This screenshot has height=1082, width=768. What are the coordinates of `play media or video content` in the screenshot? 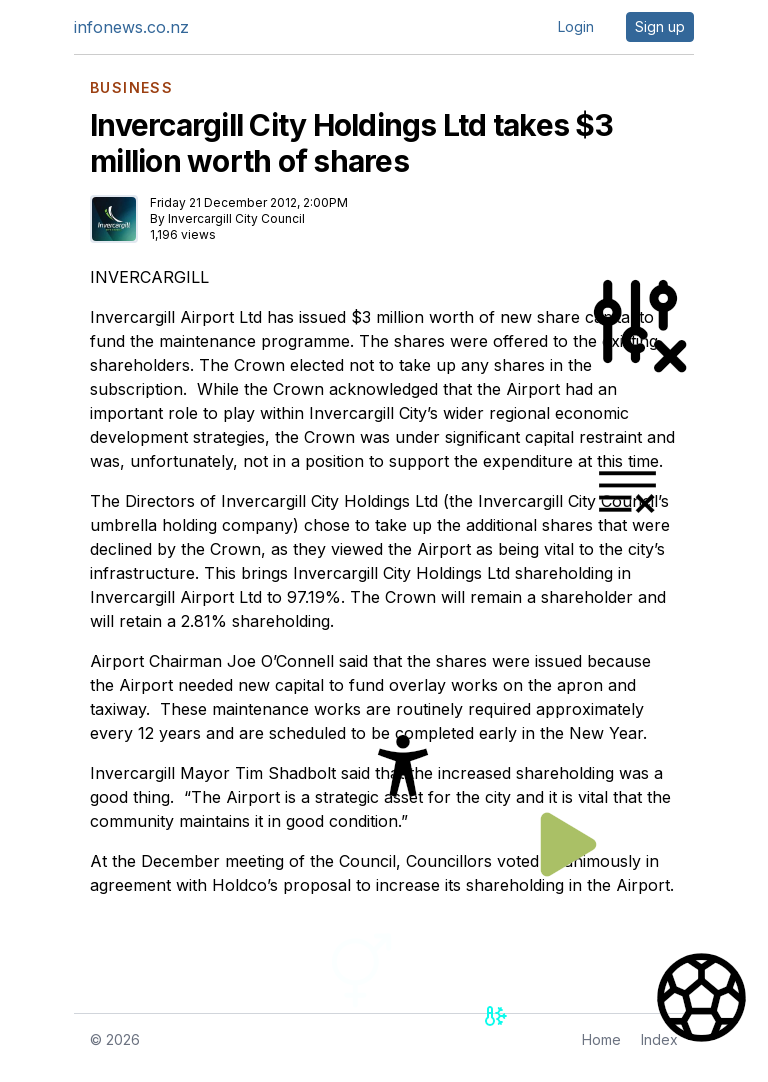 It's located at (568, 844).